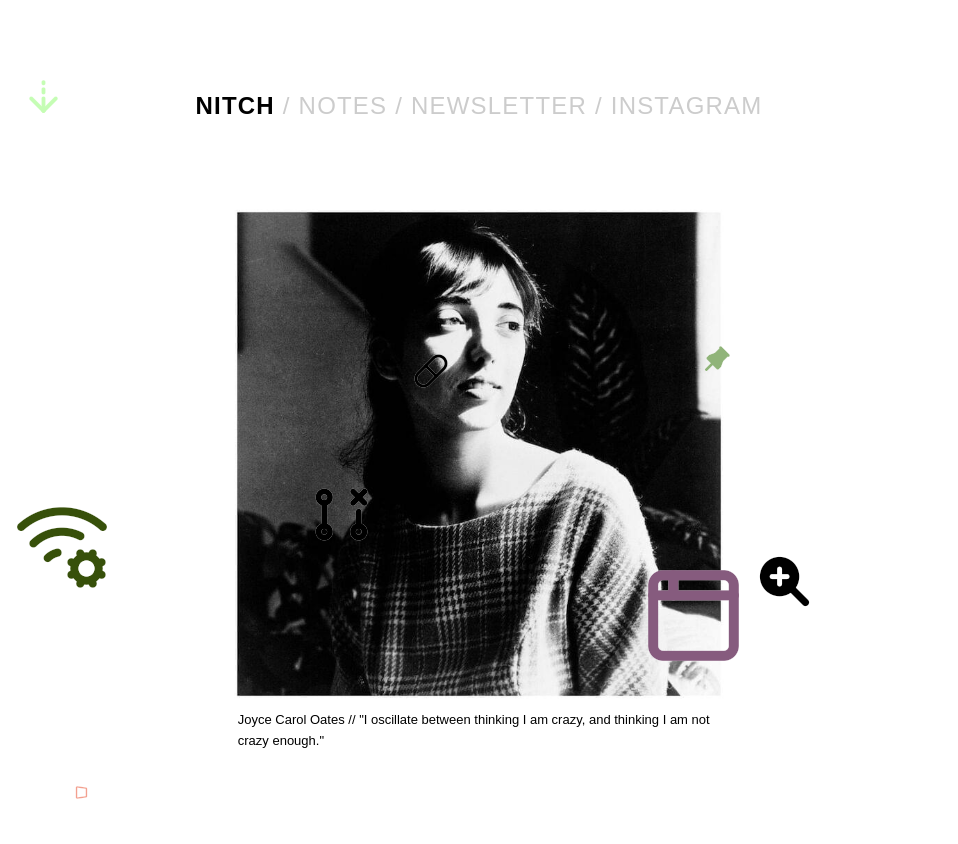  I want to click on access wifi settings, so click(62, 544).